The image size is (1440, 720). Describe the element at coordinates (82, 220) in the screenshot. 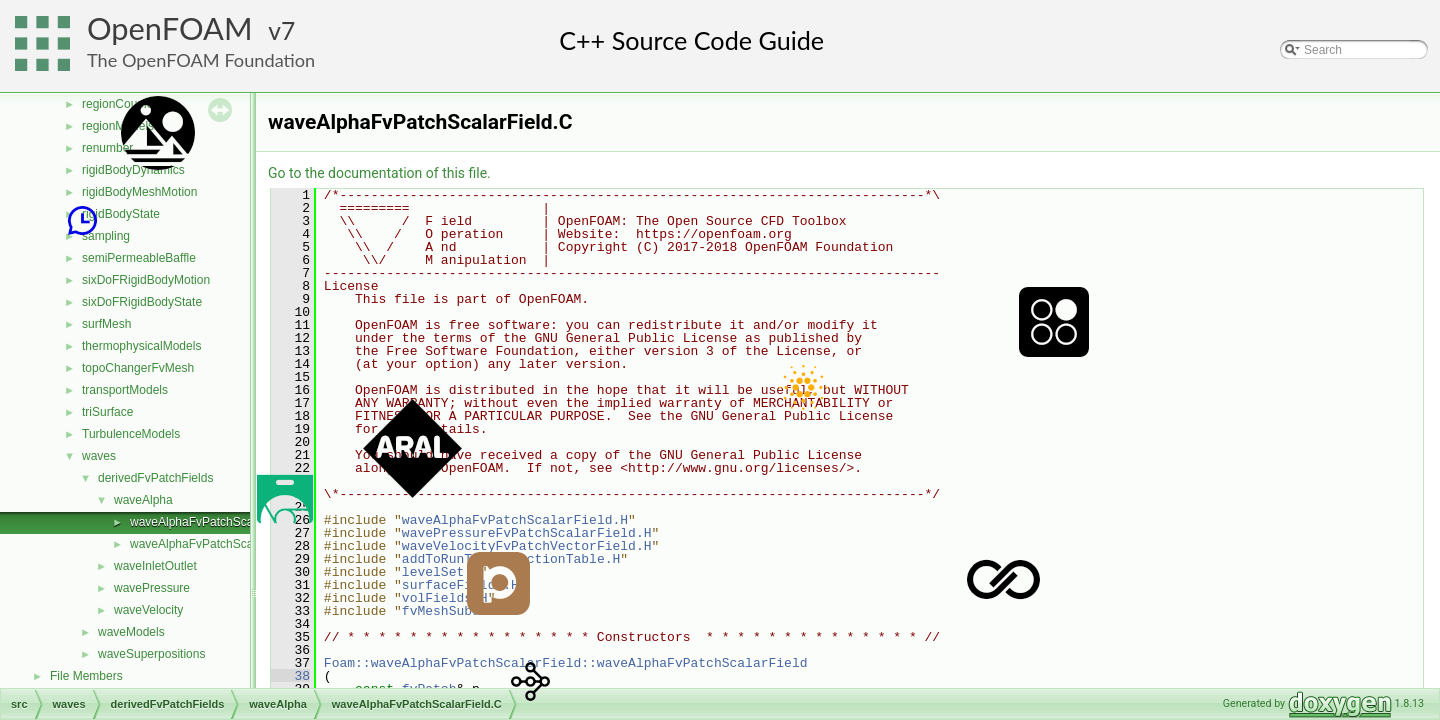

I see `view chat history` at that location.